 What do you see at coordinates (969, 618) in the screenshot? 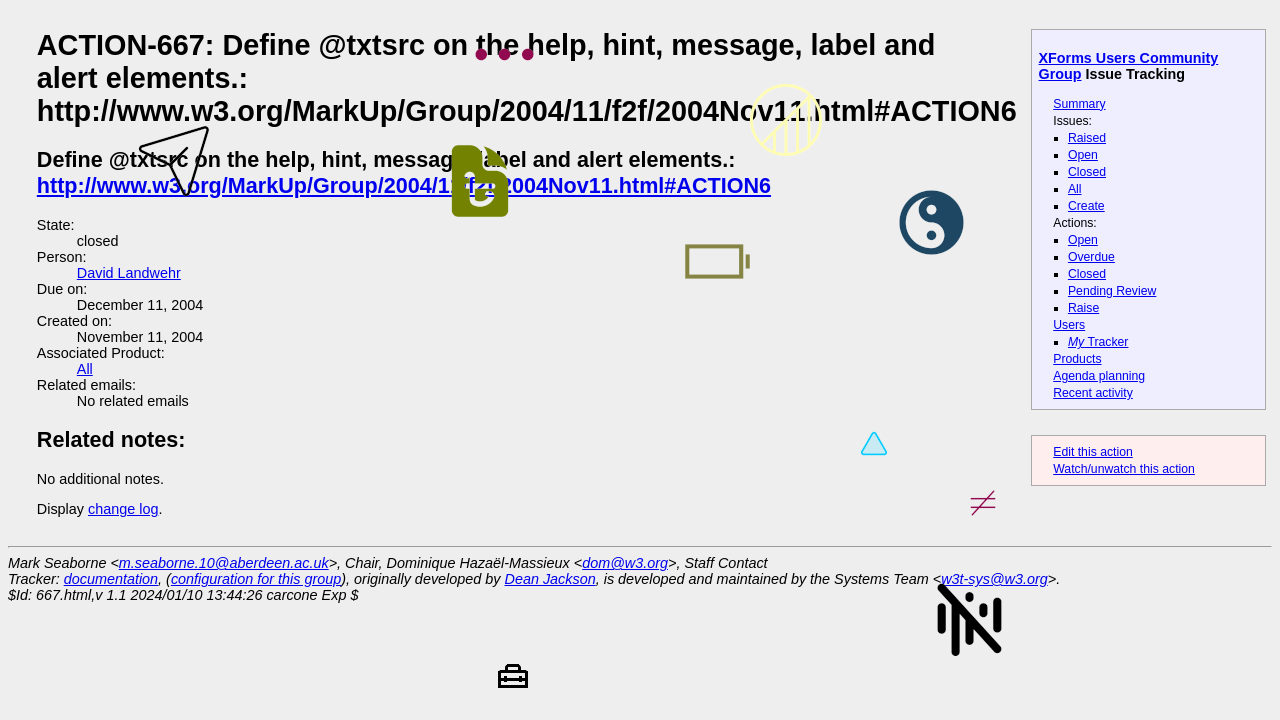
I see `mute or disable audio input` at bounding box center [969, 618].